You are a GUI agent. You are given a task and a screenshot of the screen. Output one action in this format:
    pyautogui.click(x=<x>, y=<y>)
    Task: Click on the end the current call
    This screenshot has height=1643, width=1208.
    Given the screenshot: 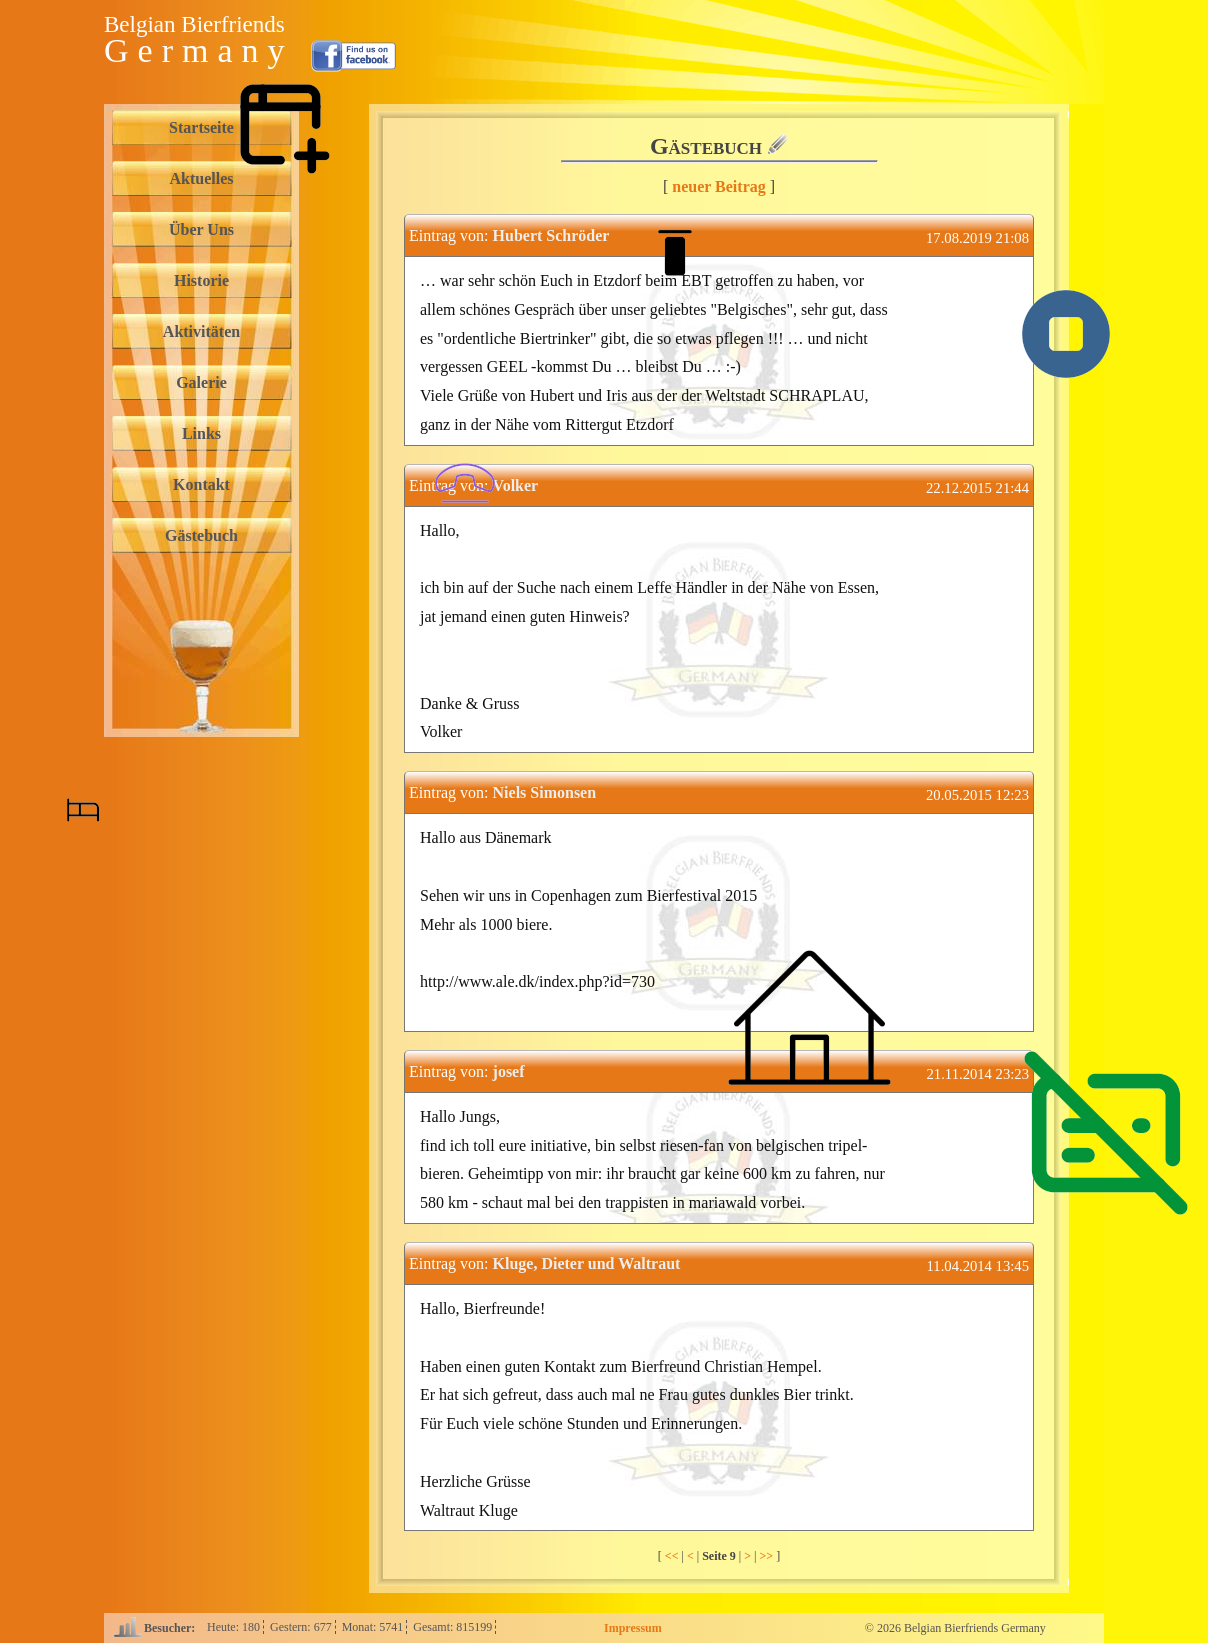 What is the action you would take?
    pyautogui.click(x=465, y=483)
    